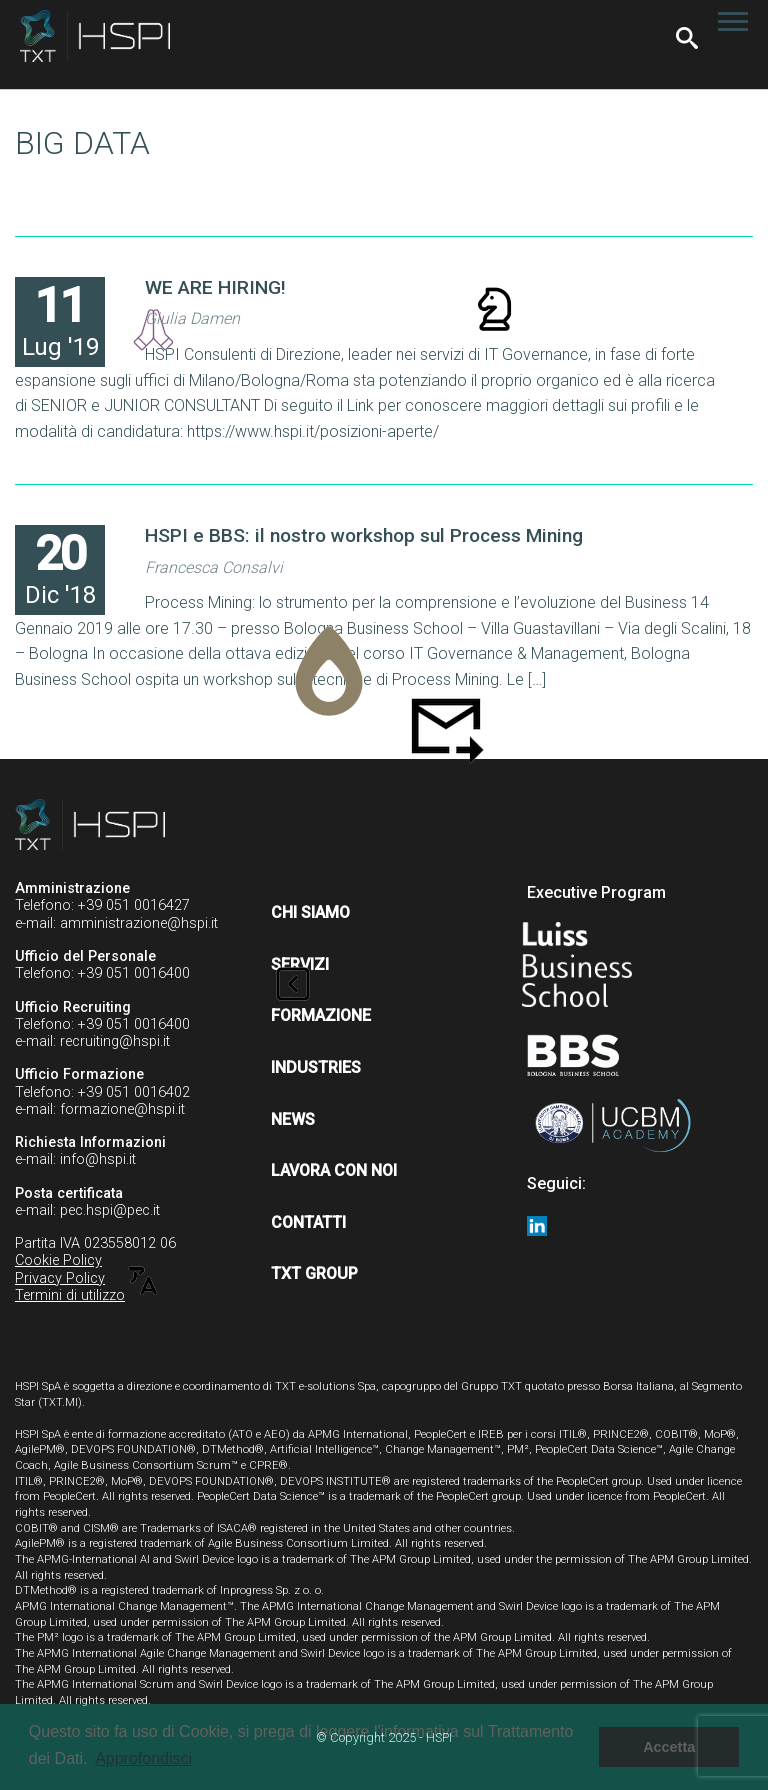 The height and width of the screenshot is (1790, 768). I want to click on go back to the previous screen, so click(293, 984).